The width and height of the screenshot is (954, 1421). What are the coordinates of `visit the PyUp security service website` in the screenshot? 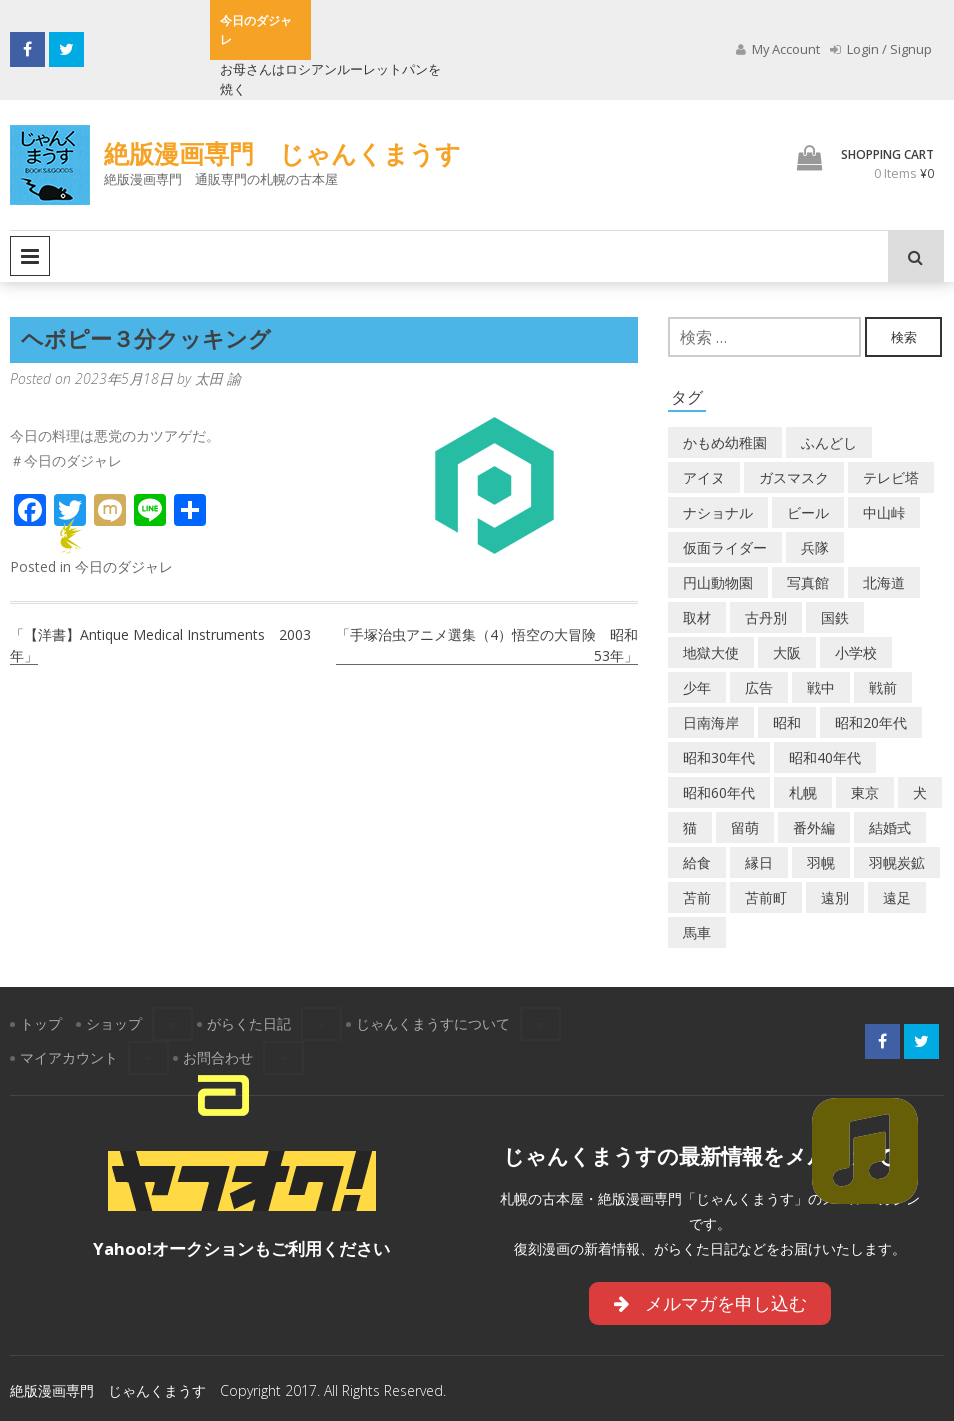 It's located at (494, 485).